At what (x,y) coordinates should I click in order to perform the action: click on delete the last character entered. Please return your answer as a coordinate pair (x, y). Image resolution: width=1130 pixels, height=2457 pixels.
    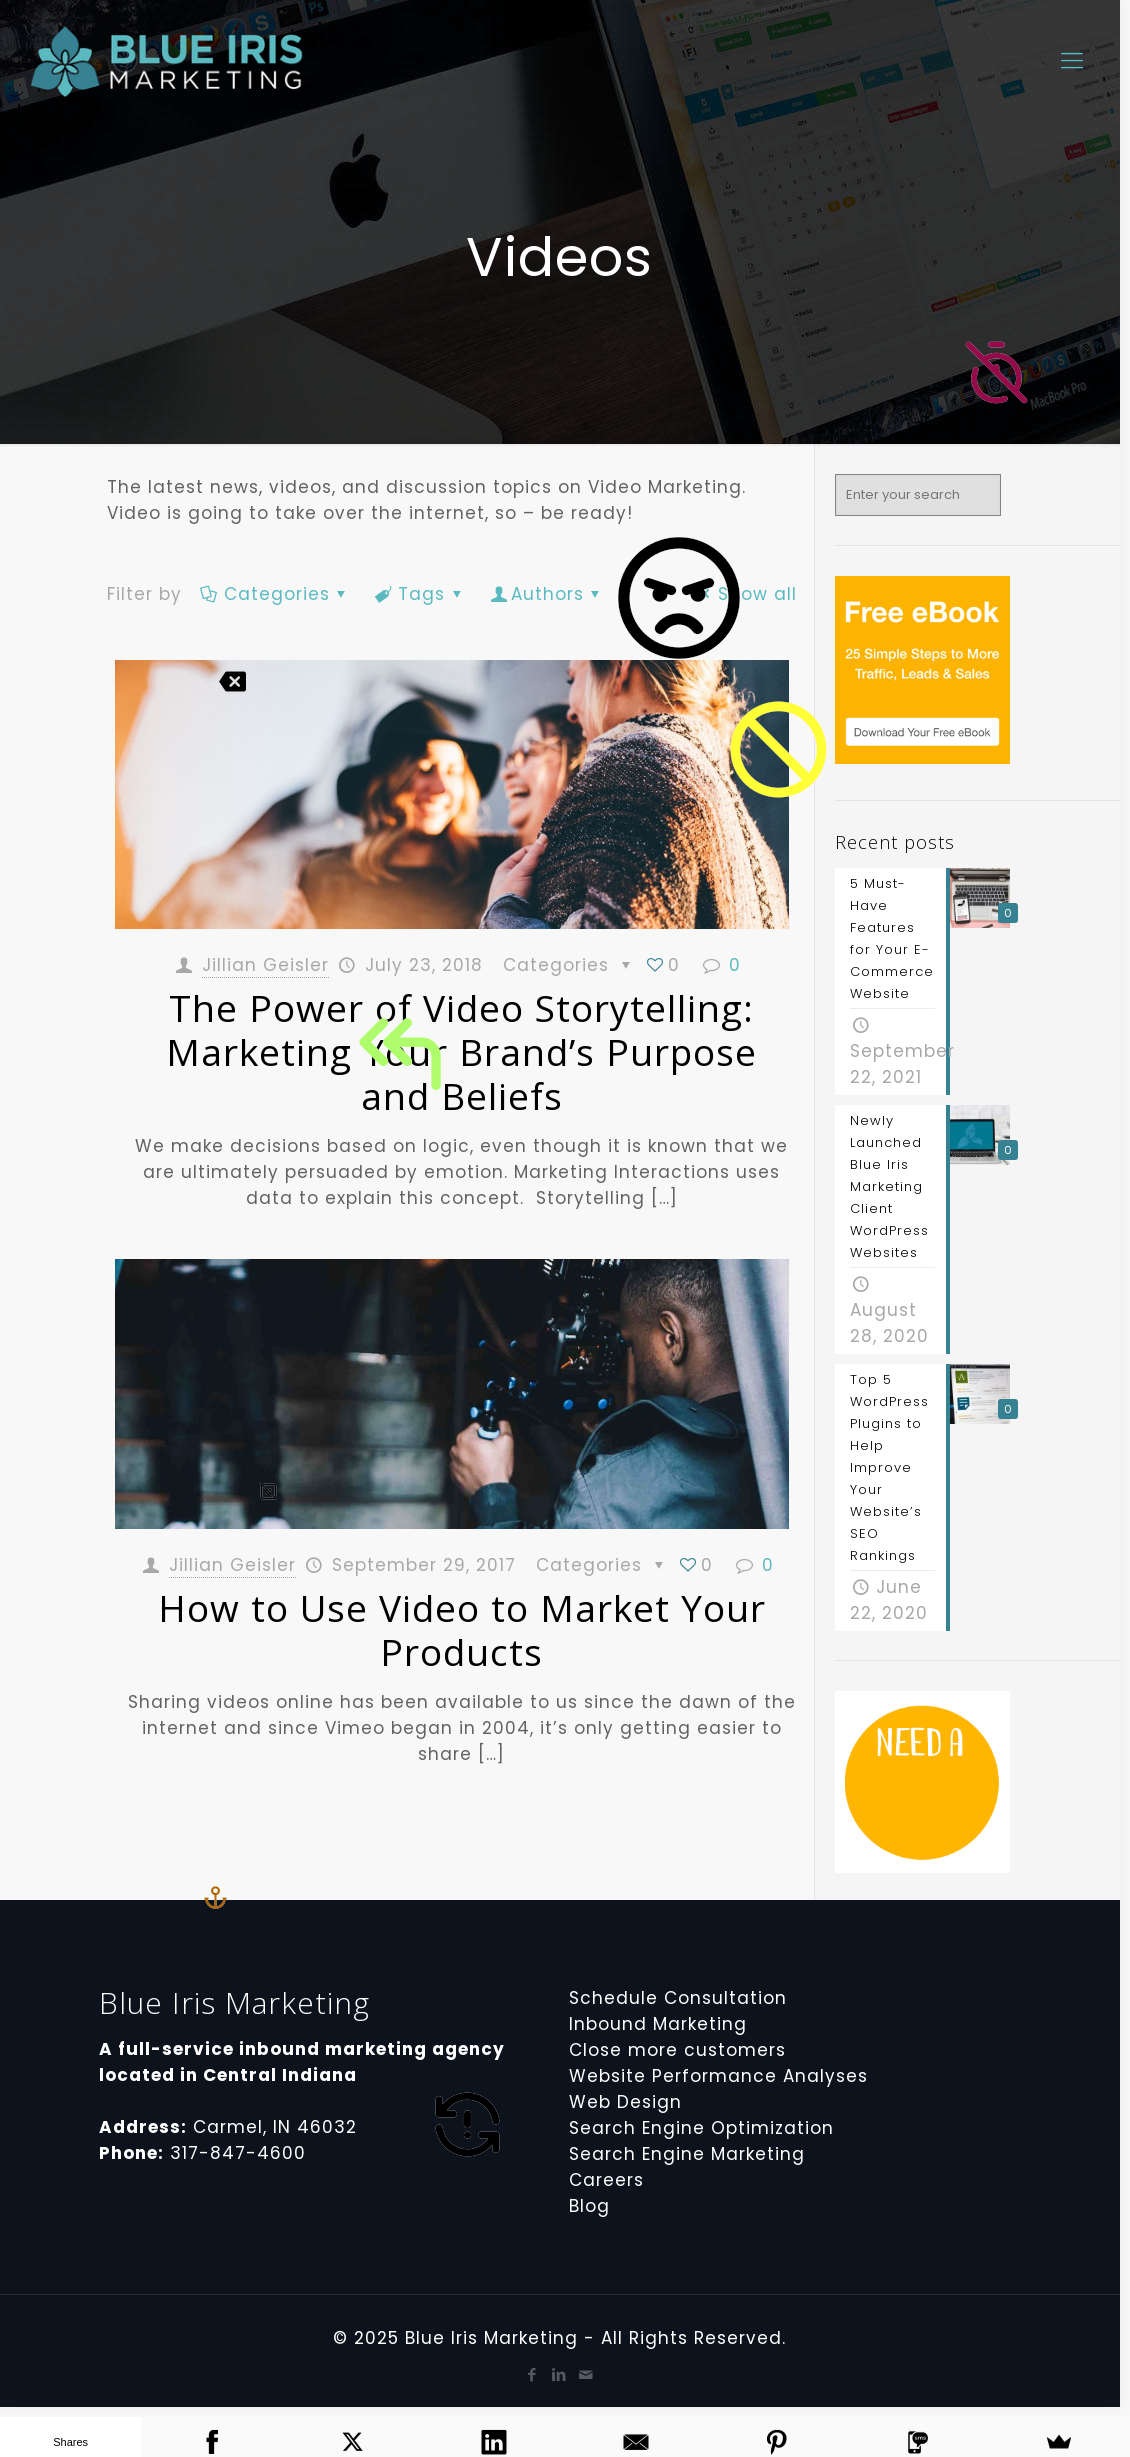
    Looking at the image, I should click on (232, 681).